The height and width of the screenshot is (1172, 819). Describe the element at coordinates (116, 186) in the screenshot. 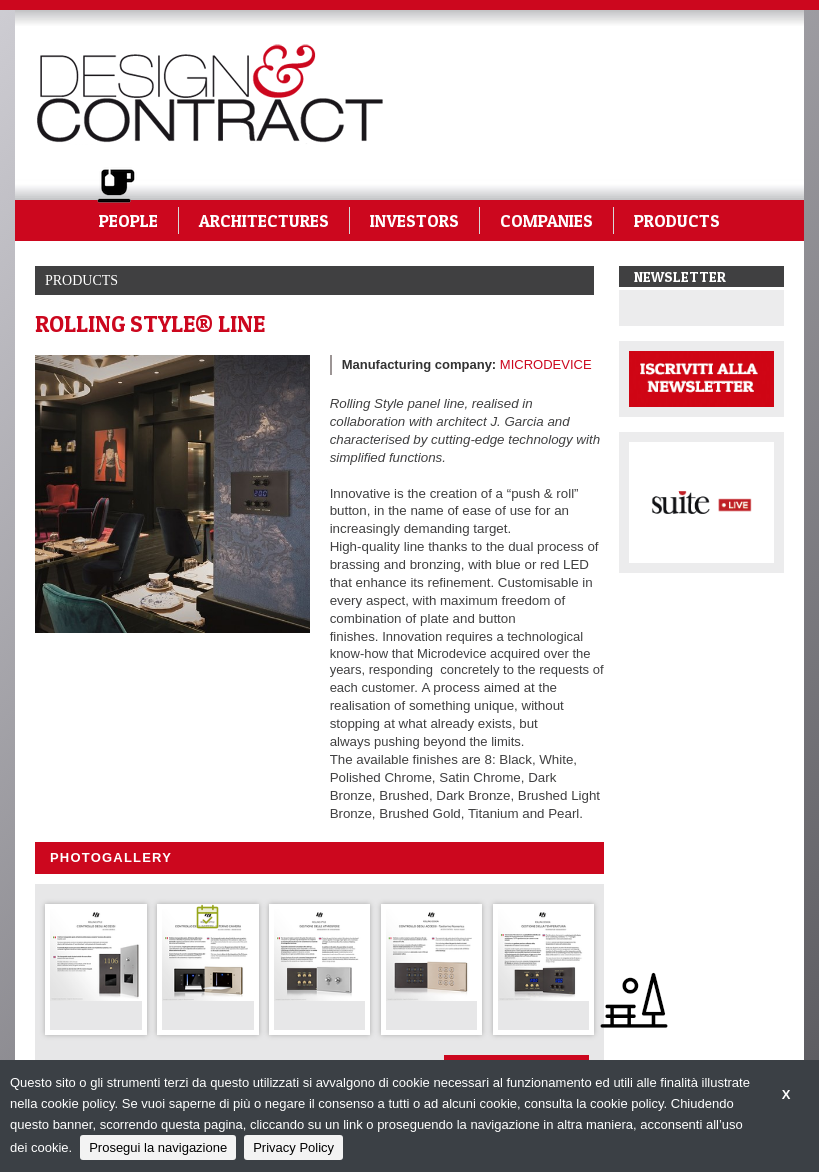

I see `access food and beverage emoji category` at that location.